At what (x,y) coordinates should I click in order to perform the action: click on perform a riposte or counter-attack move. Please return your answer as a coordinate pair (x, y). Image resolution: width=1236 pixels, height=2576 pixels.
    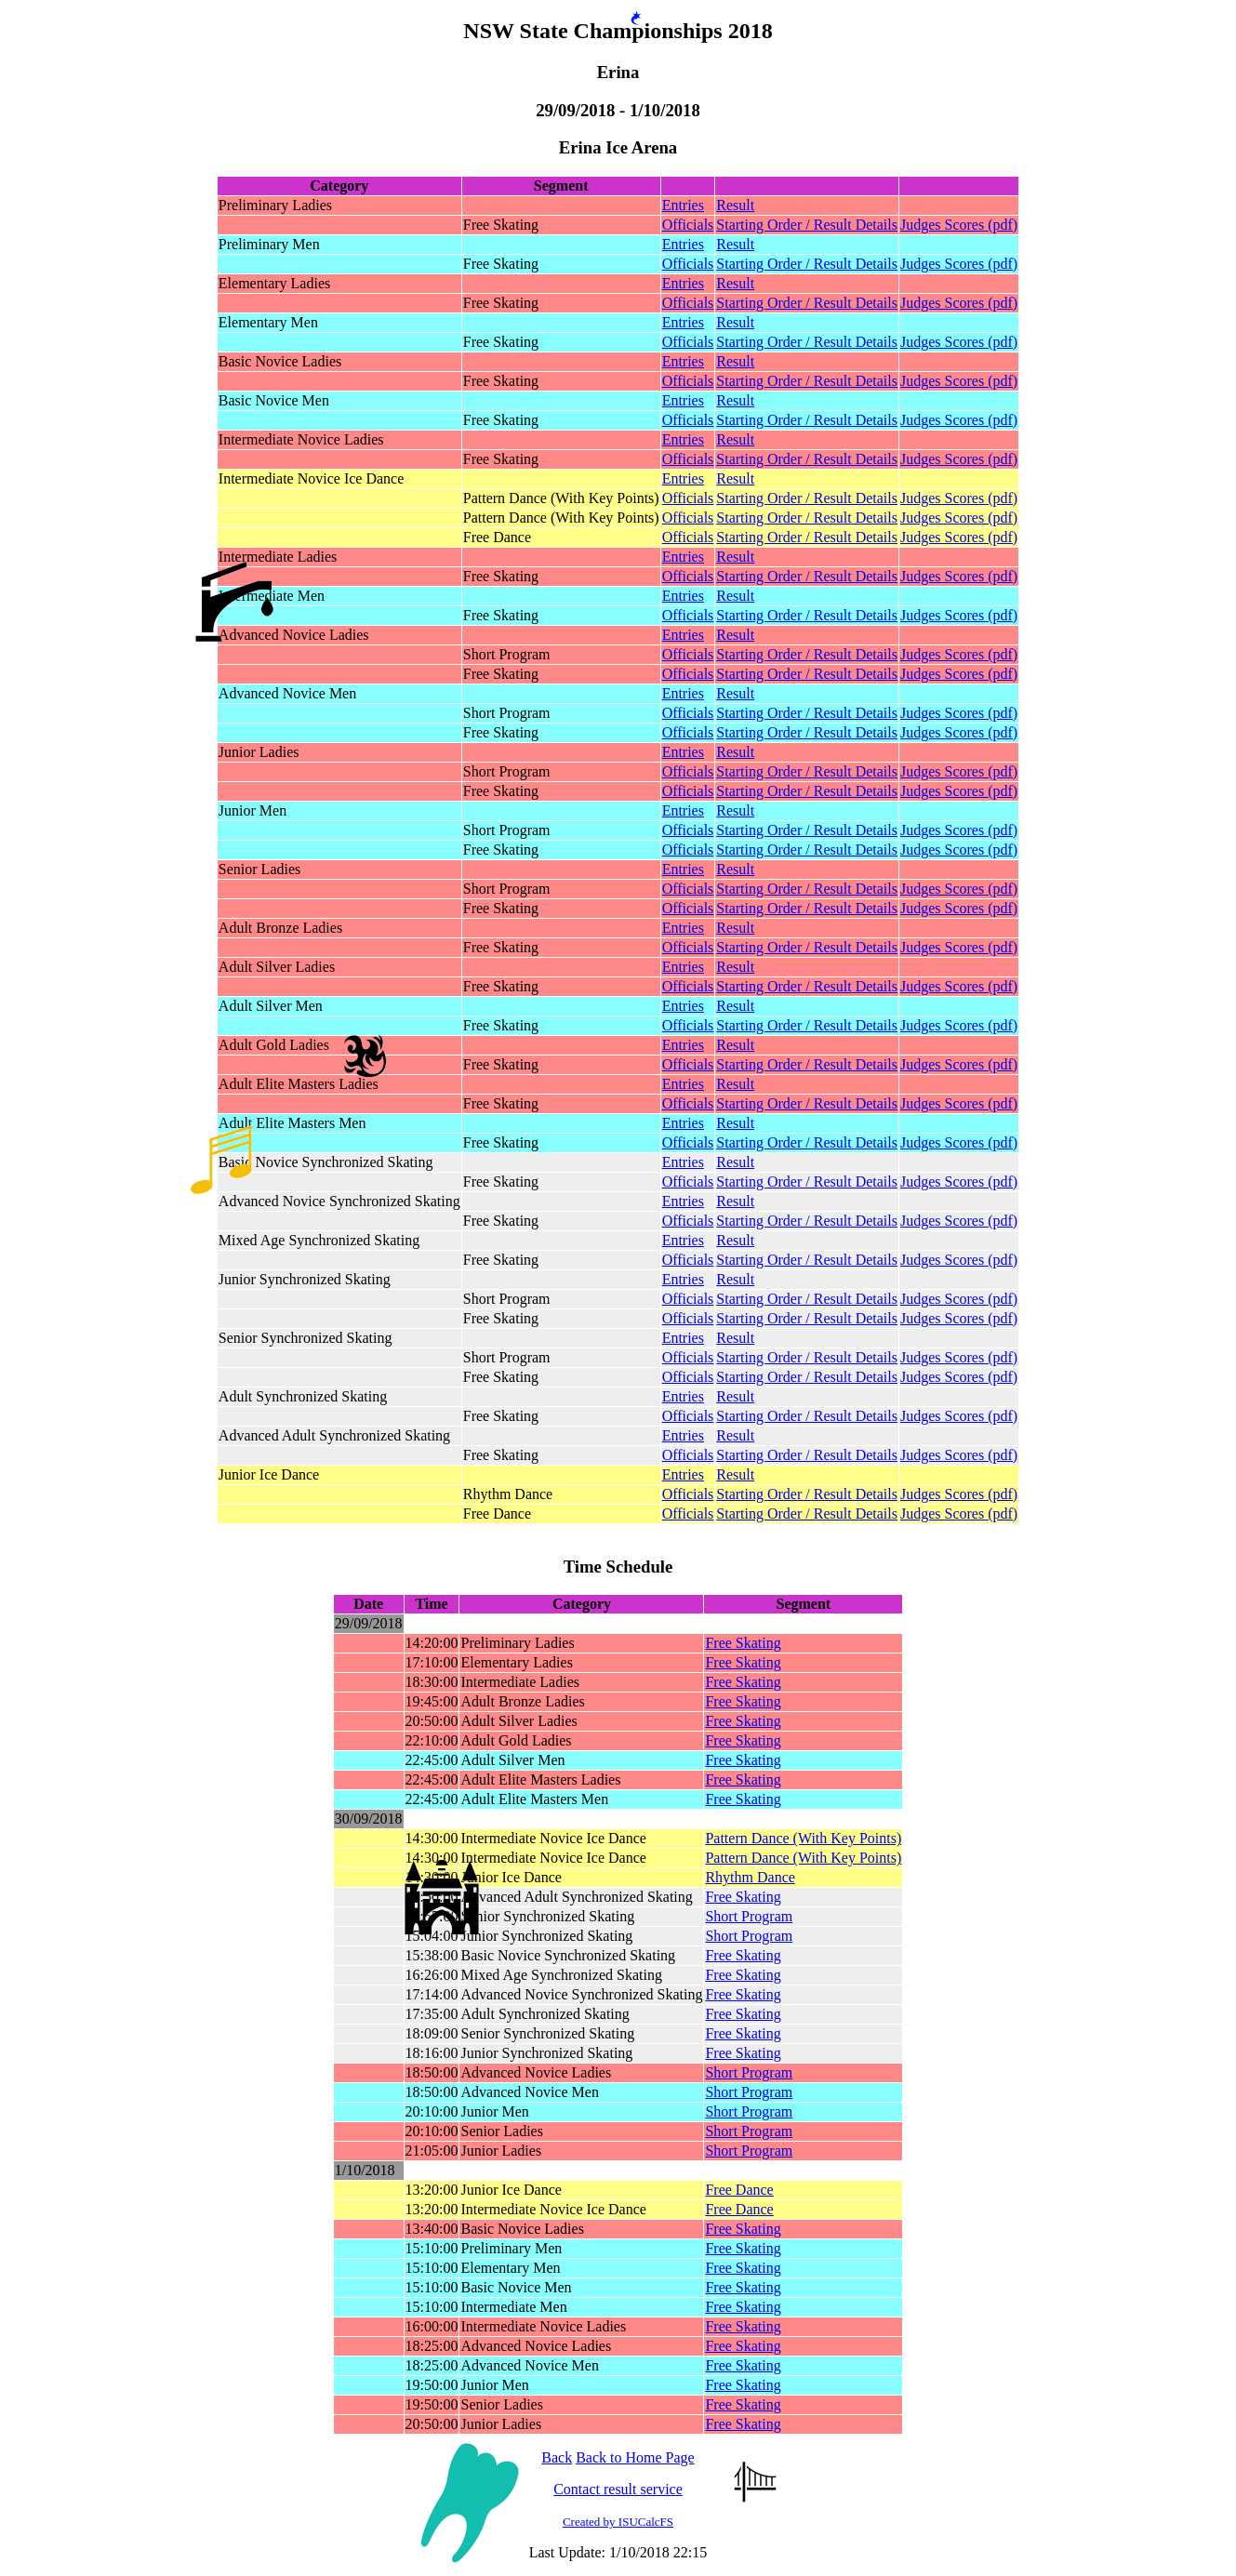
    Looking at the image, I should click on (636, 18).